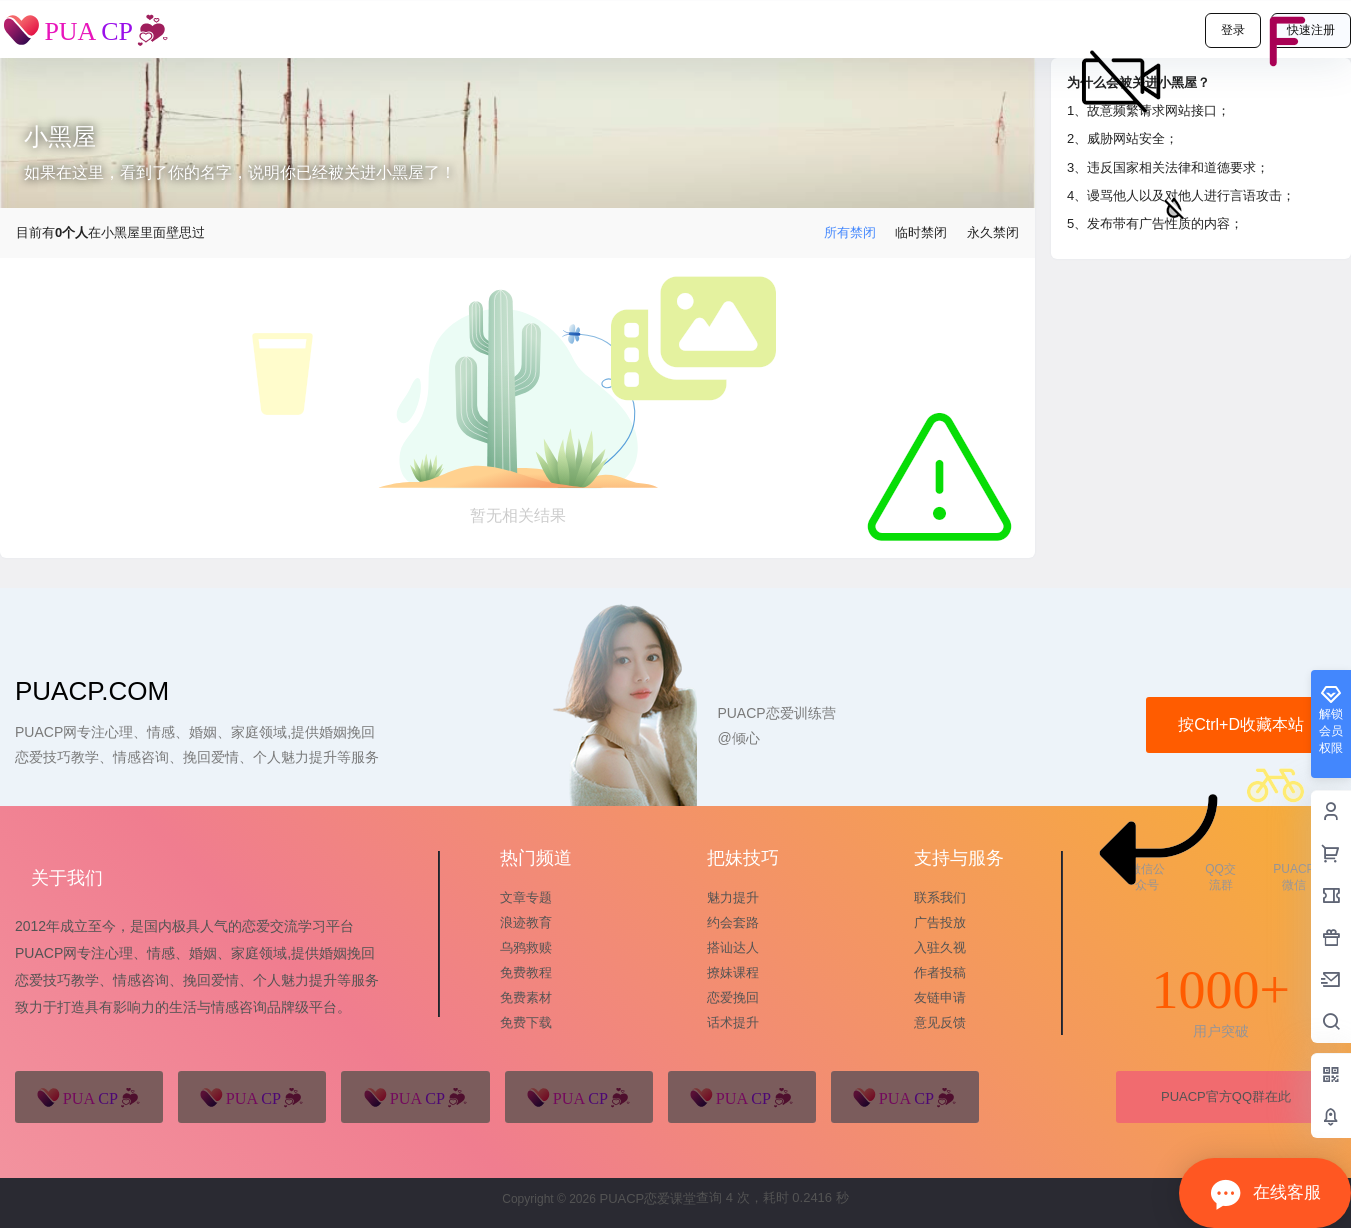 The image size is (1351, 1228). I want to click on reply to a message, so click(1158, 839).